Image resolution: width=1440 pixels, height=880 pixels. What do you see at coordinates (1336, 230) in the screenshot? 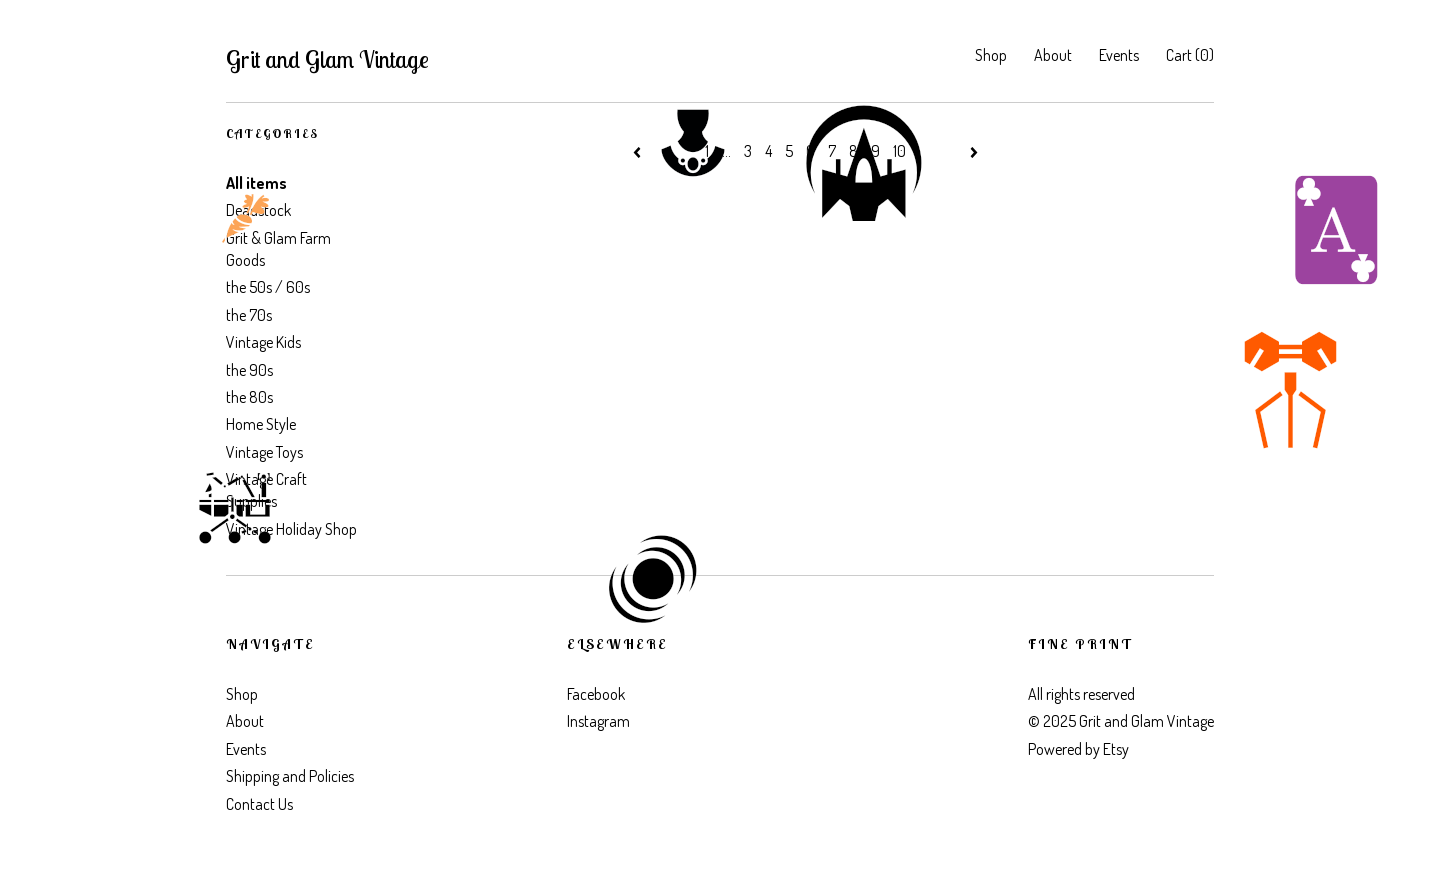
I see `play a card game` at bounding box center [1336, 230].